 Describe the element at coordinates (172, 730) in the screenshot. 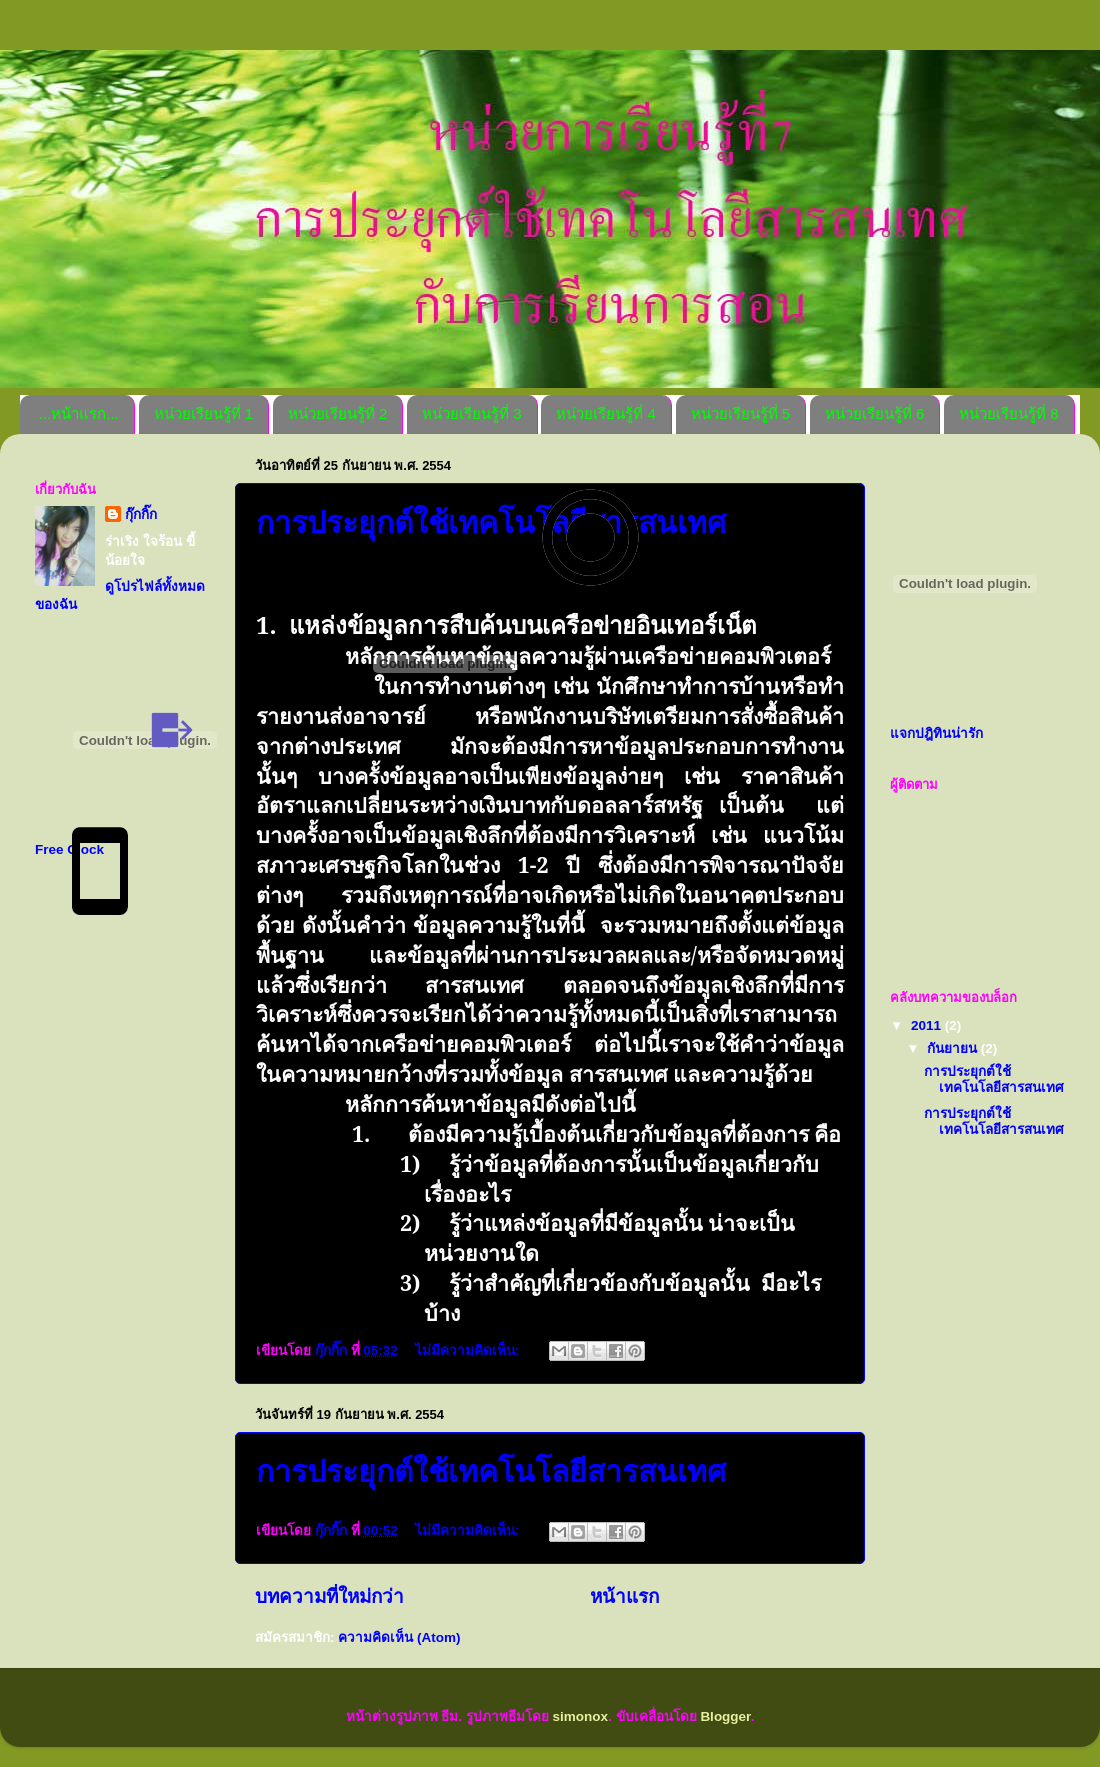

I see `log out of your account` at that location.